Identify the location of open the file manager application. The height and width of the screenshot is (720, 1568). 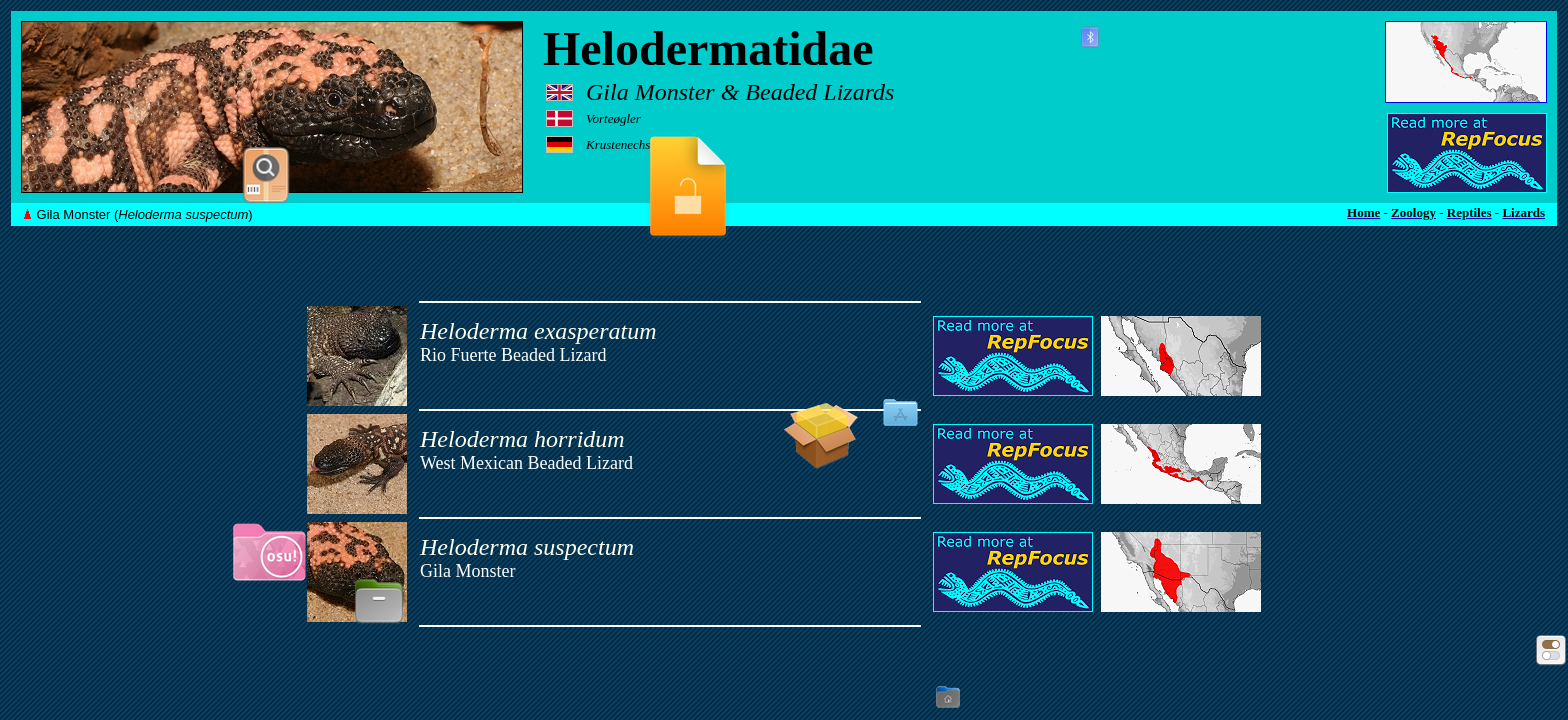
(379, 601).